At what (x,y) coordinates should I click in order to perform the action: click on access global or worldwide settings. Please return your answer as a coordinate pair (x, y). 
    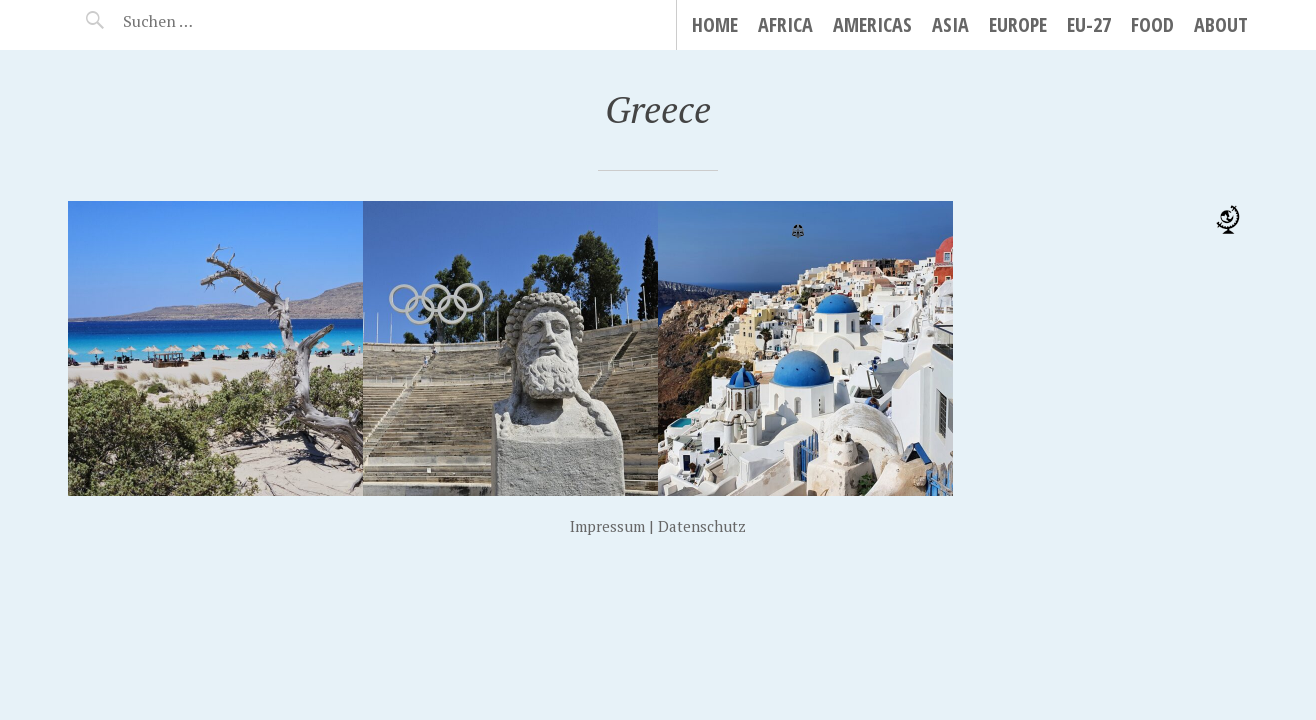
    Looking at the image, I should click on (1227, 219).